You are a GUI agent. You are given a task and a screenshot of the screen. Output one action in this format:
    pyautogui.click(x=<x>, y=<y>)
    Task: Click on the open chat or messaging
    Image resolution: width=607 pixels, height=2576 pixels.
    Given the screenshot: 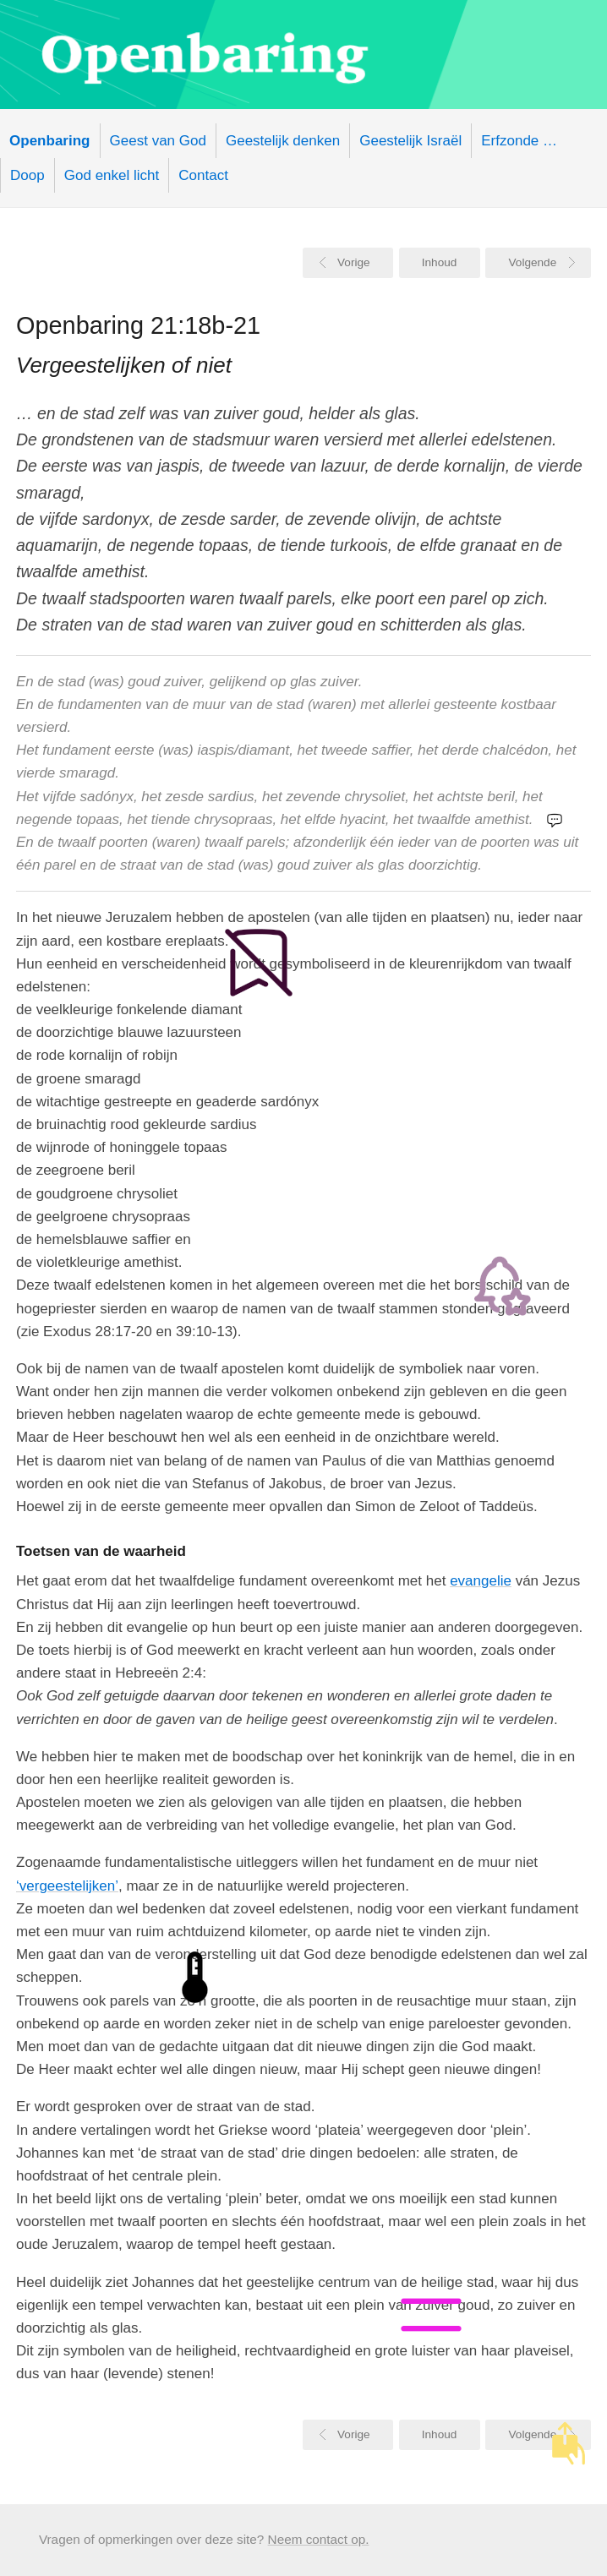 What is the action you would take?
    pyautogui.click(x=555, y=821)
    